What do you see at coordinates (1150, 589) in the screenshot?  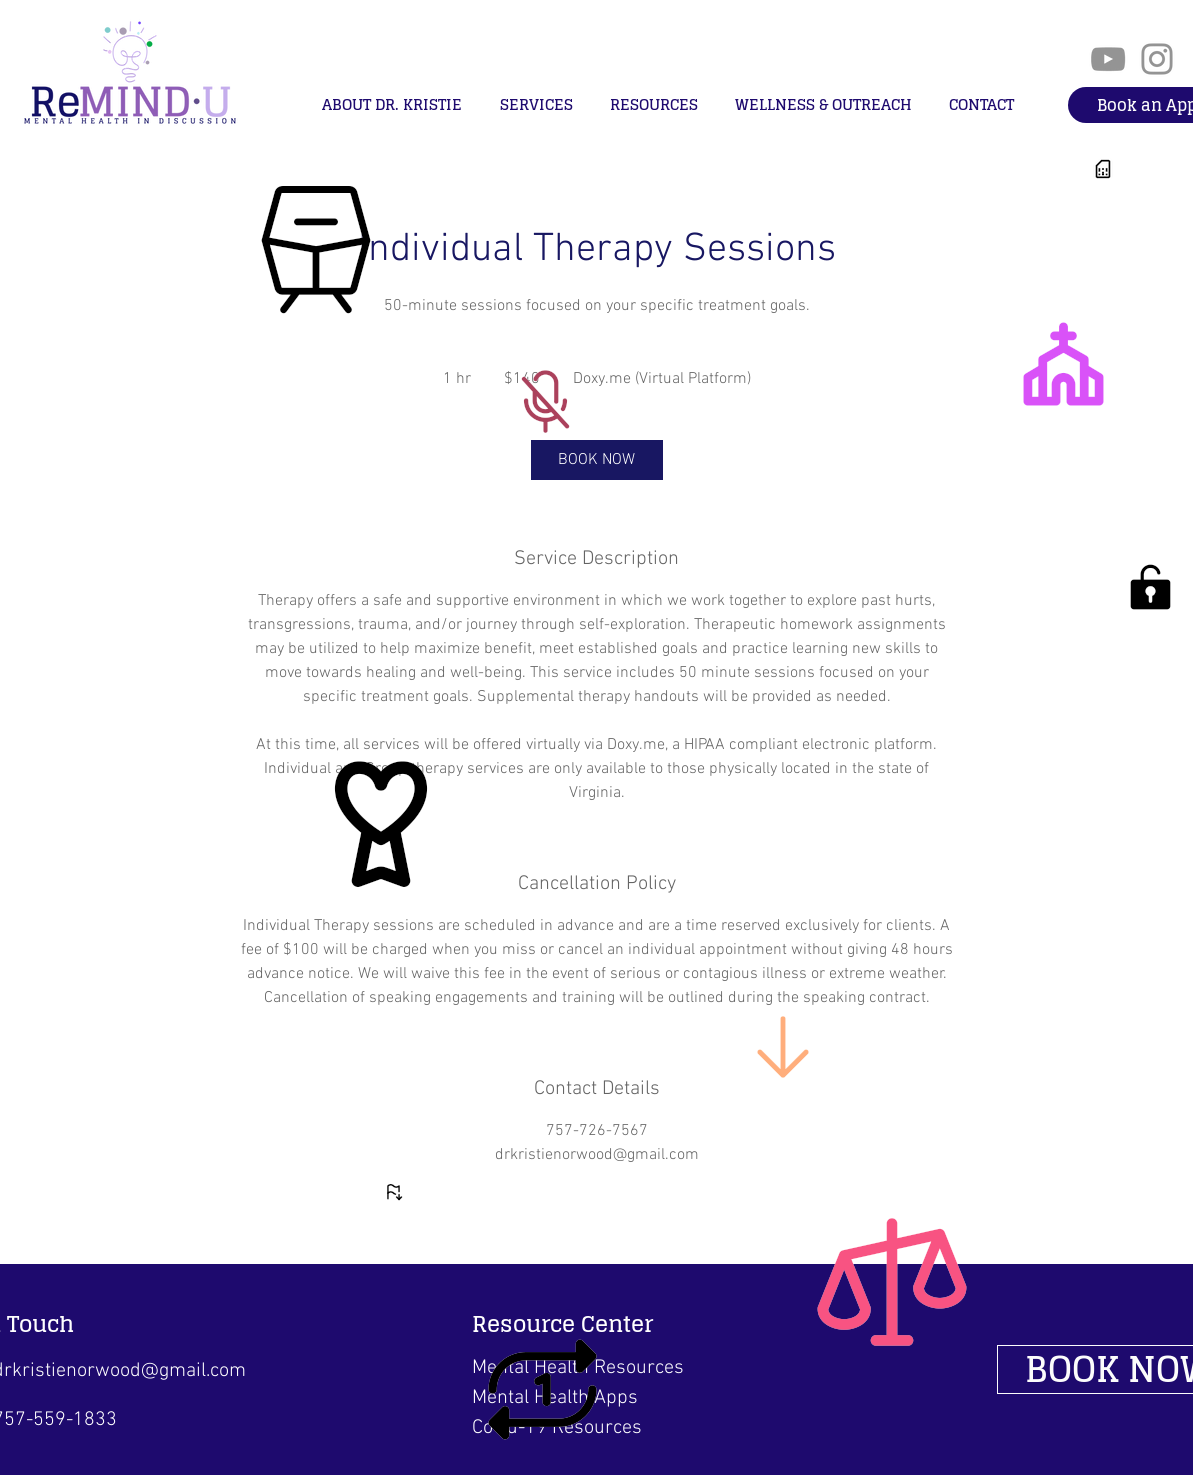 I see `unlocked or unsecured state` at bounding box center [1150, 589].